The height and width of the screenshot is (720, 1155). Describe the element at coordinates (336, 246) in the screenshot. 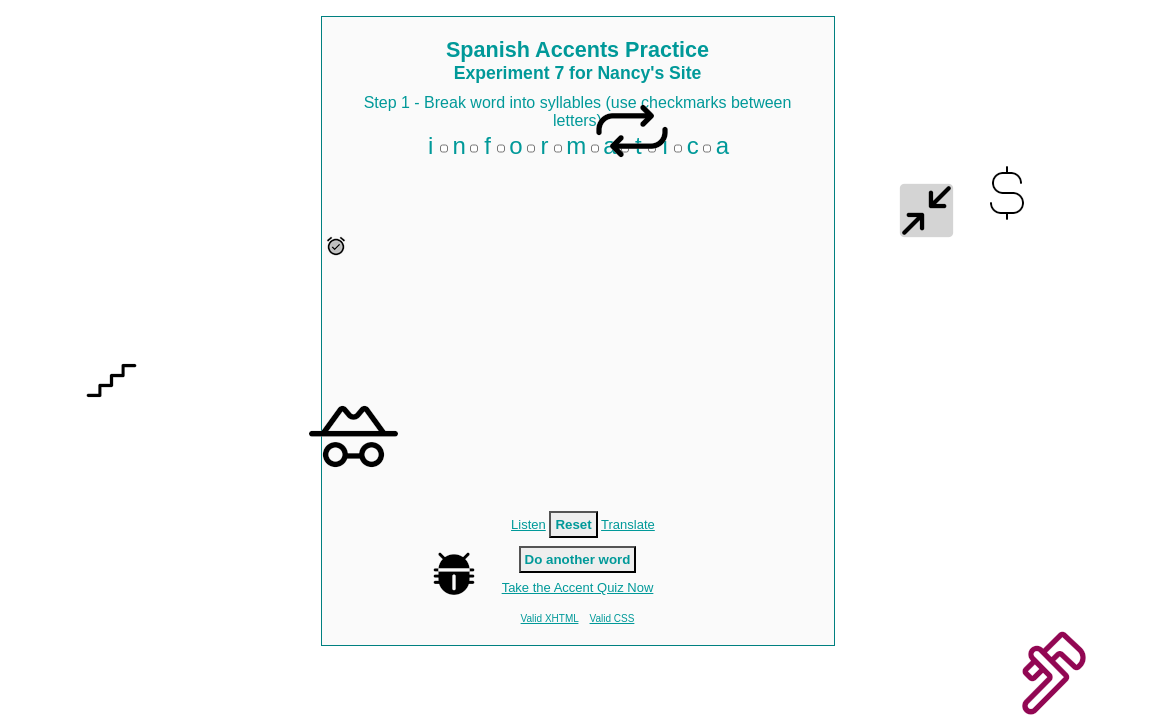

I see `alarm is set and active` at that location.